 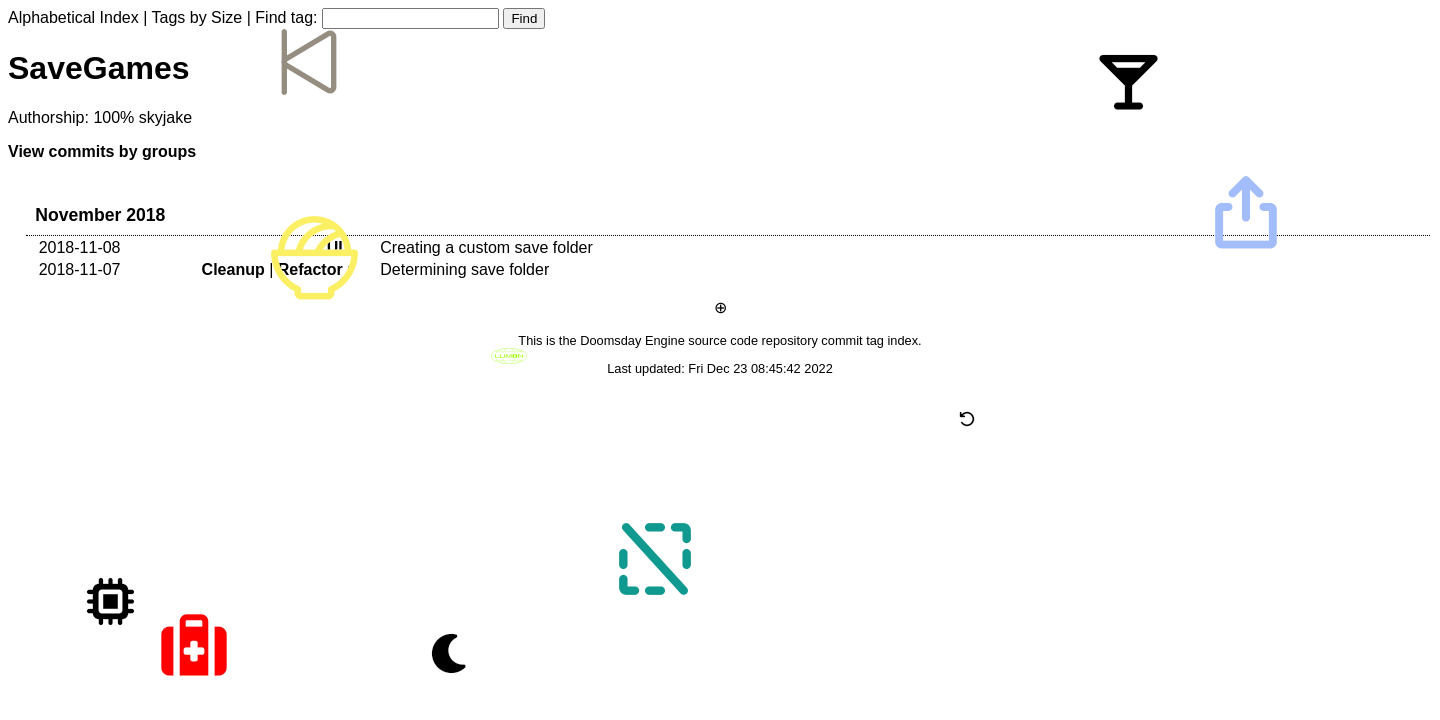 What do you see at coordinates (314, 259) in the screenshot?
I see `view food or meal options` at bounding box center [314, 259].